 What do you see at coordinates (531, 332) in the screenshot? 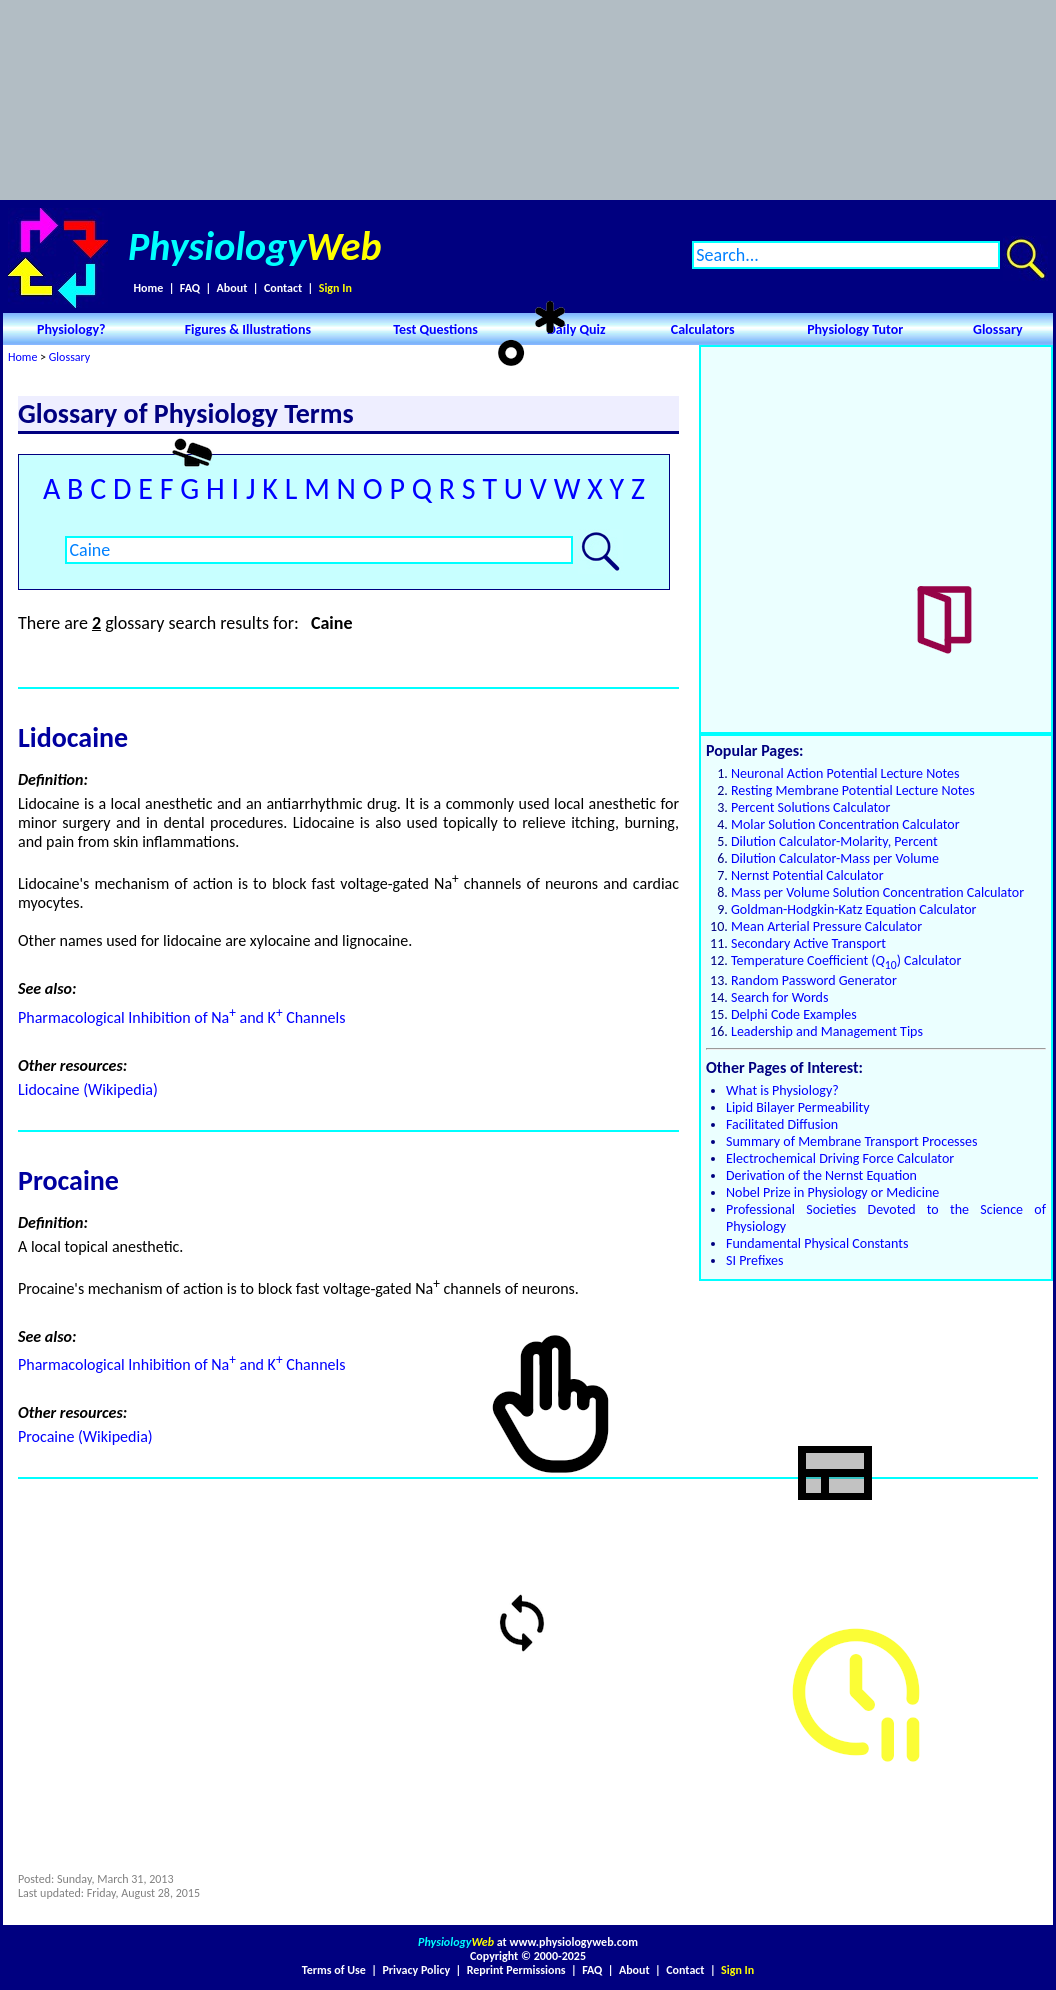
I see `toggle regular expression search mode` at bounding box center [531, 332].